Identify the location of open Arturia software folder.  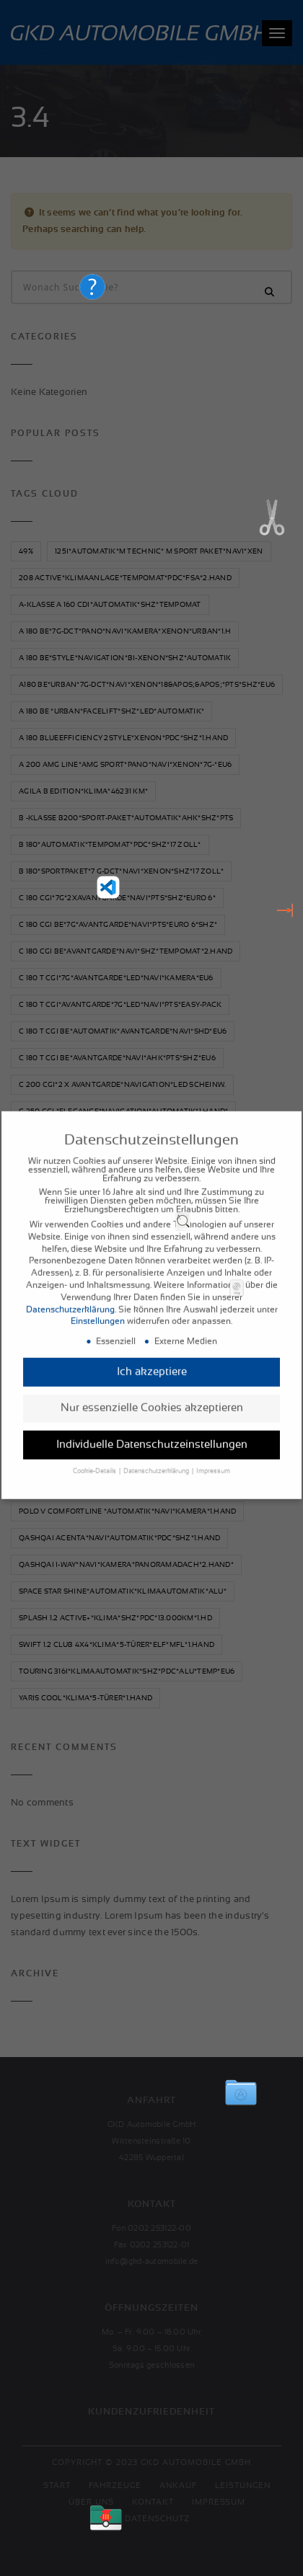
(241, 2092).